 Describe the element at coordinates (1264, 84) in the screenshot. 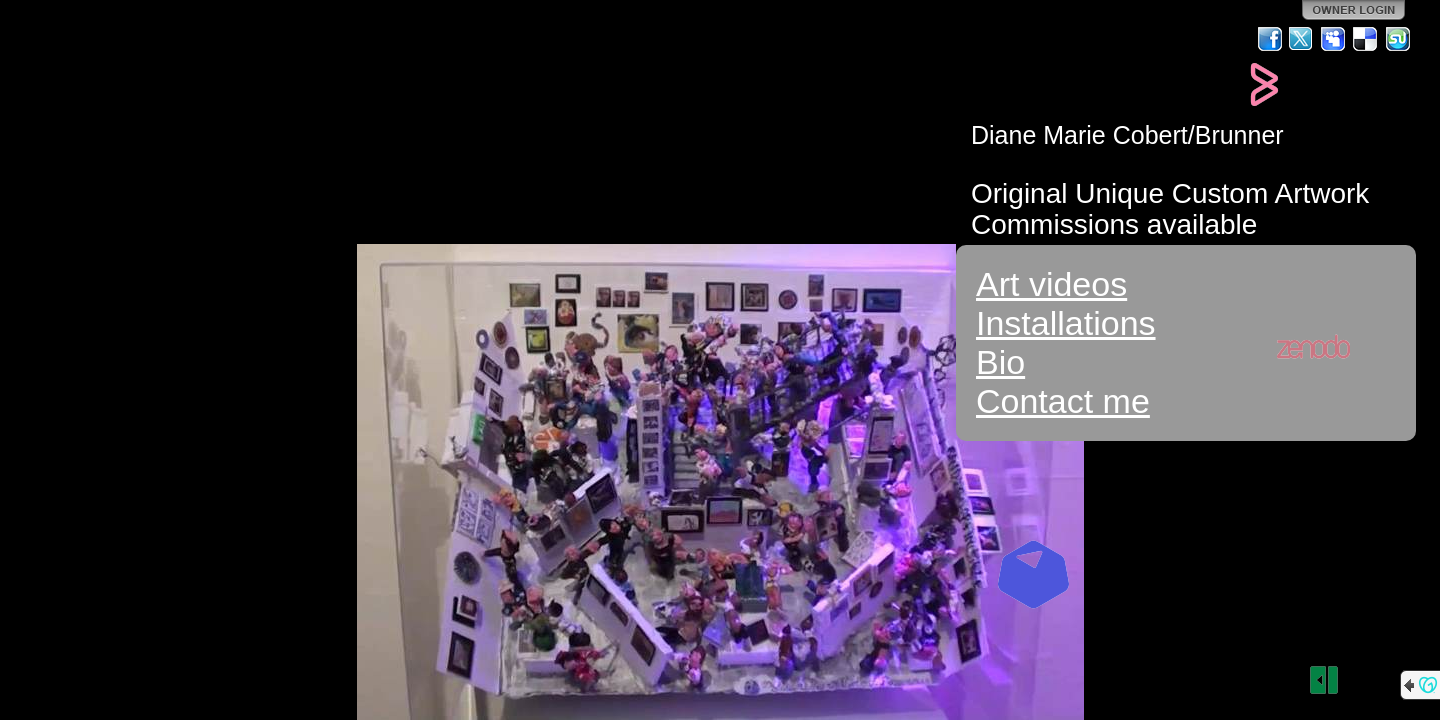

I see `BMC Software company logo` at that location.